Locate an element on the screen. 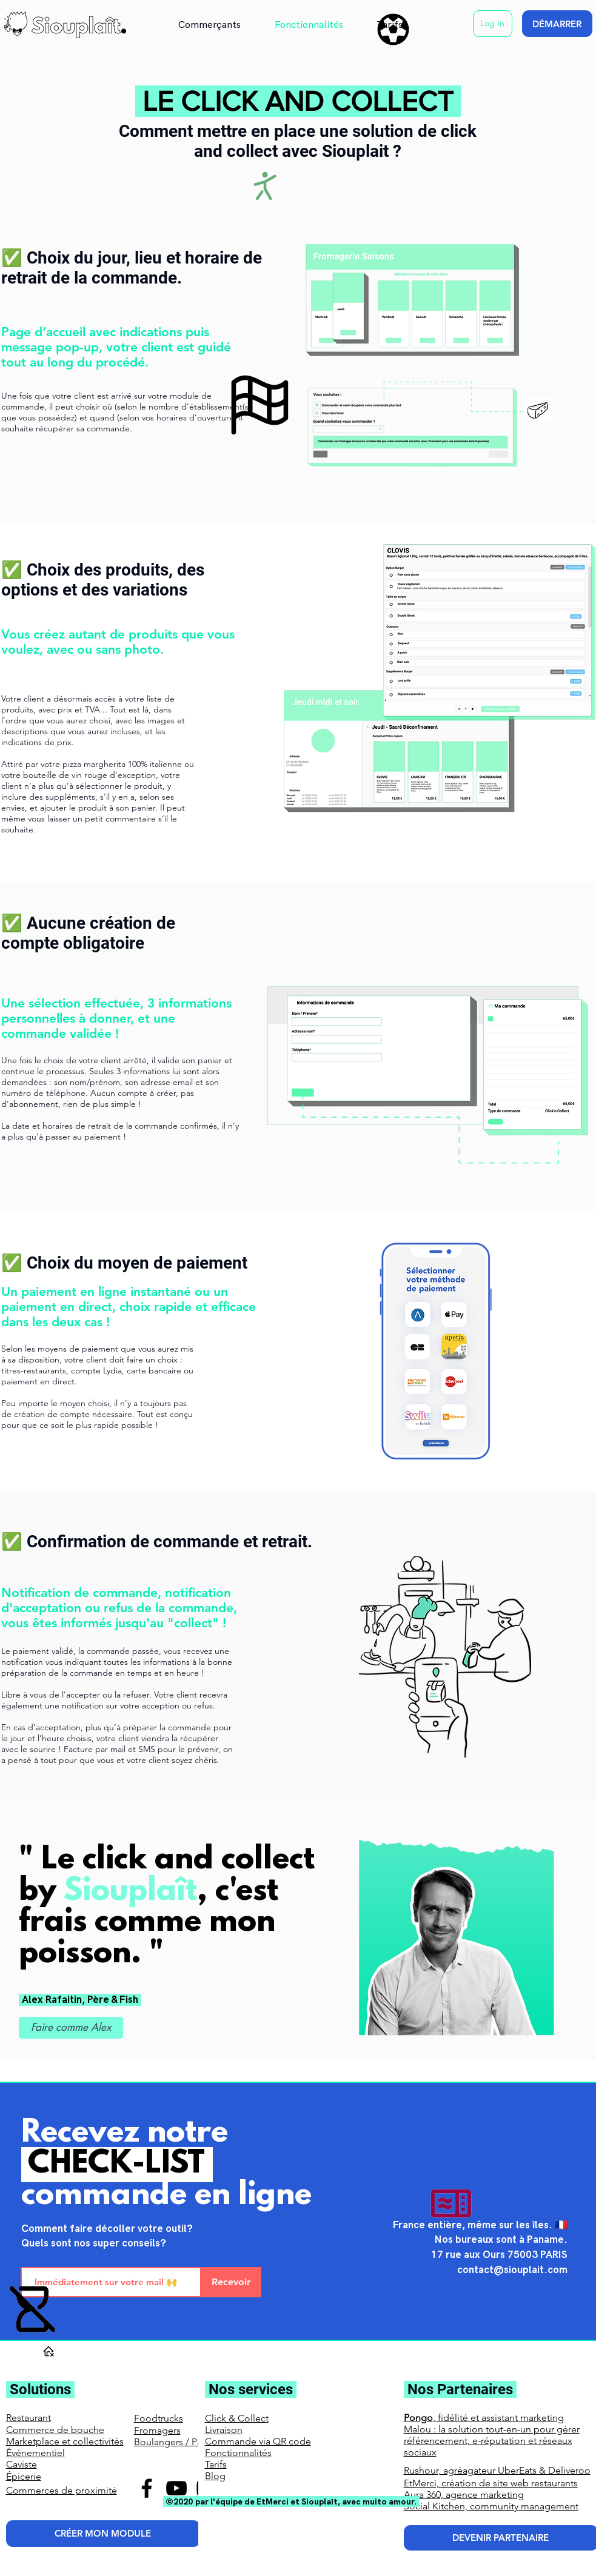 This screenshot has width=596, height=2576. access microwave or kitchen appliance controls is located at coordinates (451, 2203).